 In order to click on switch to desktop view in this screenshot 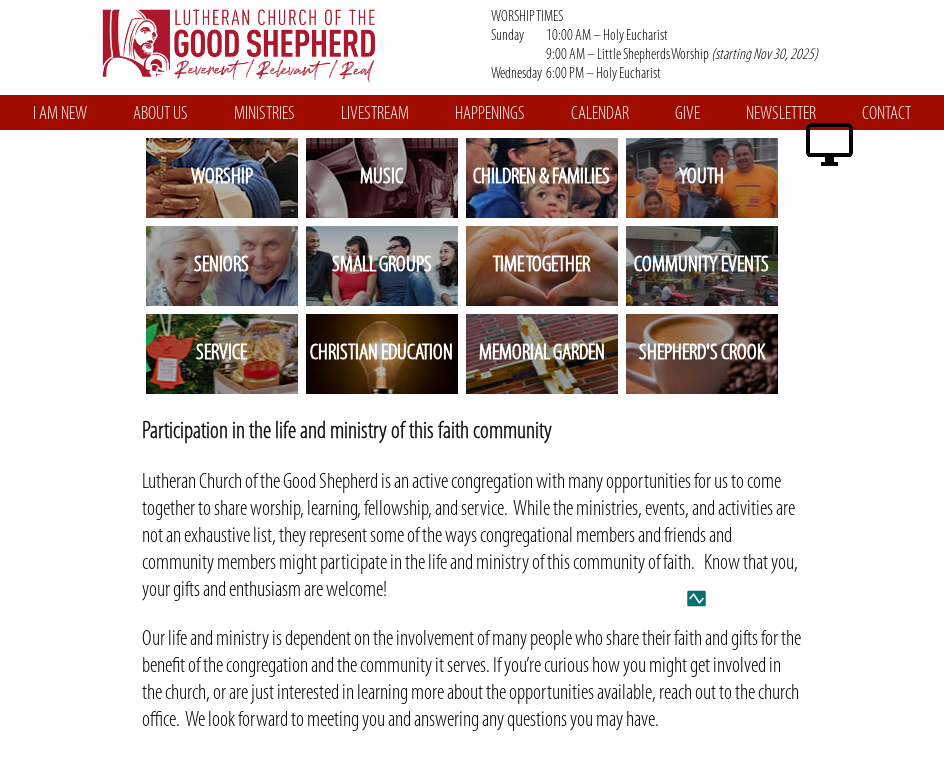, I will do `click(829, 144)`.